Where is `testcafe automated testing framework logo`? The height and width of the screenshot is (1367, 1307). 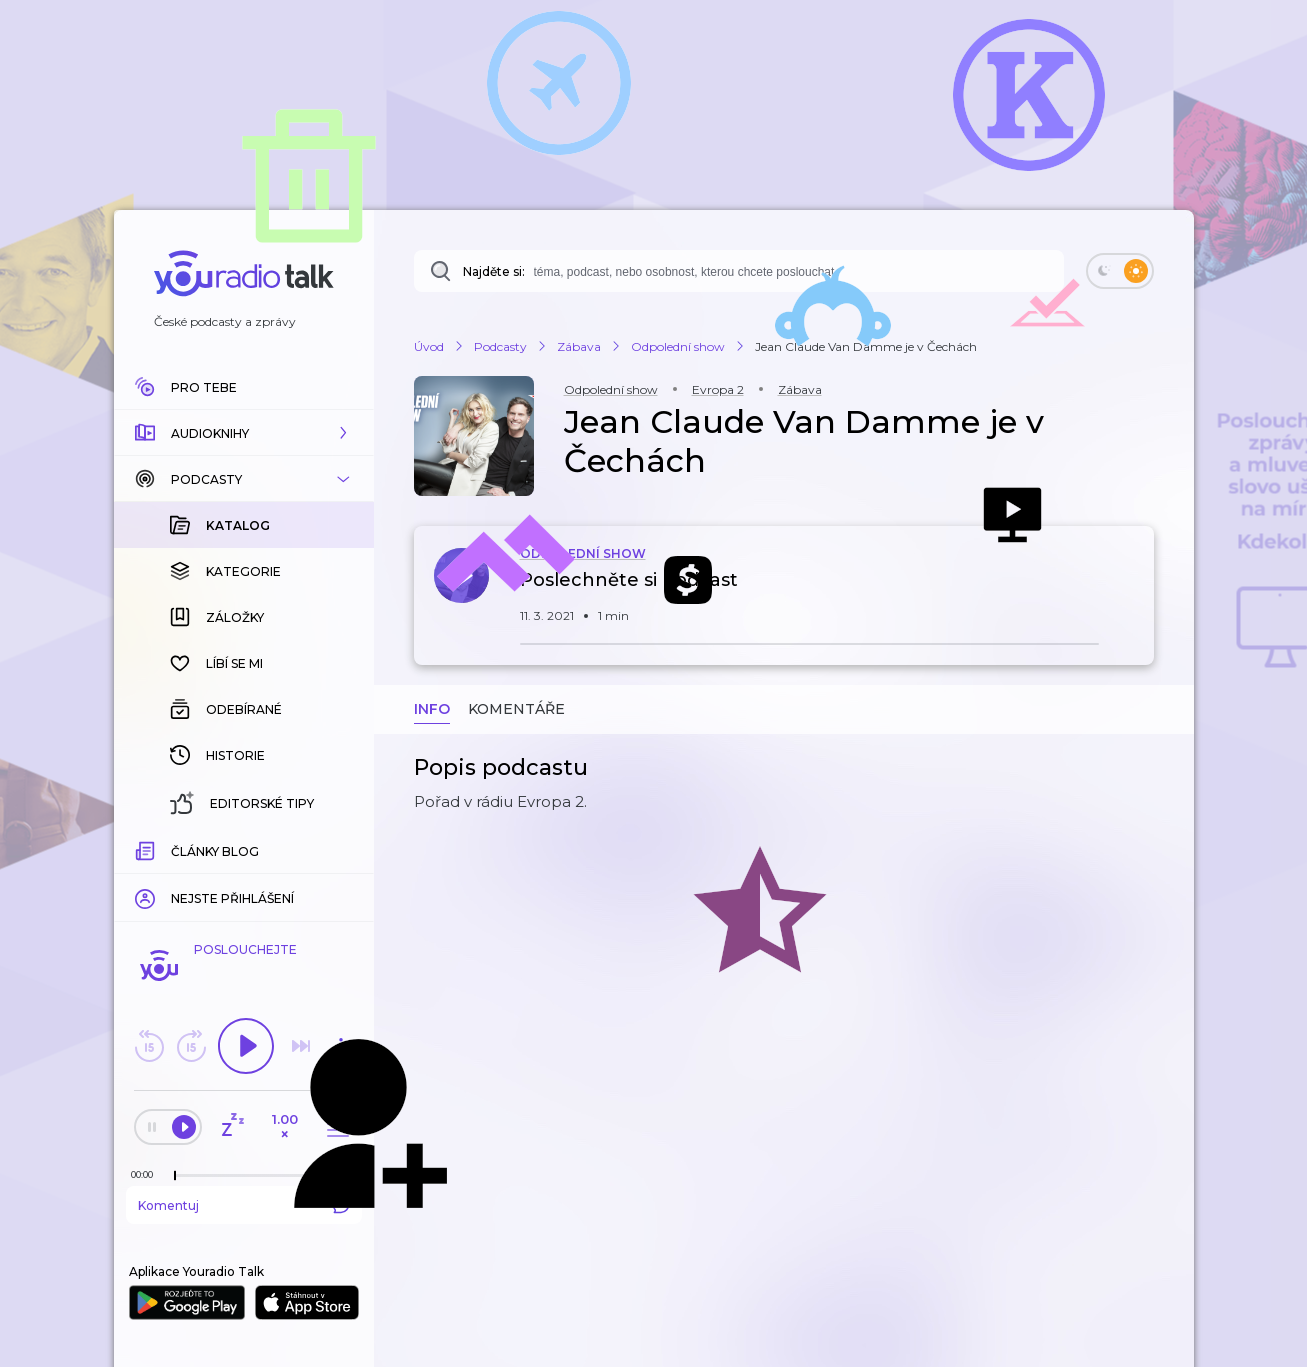
testcafe automated testing framework logo is located at coordinates (1047, 302).